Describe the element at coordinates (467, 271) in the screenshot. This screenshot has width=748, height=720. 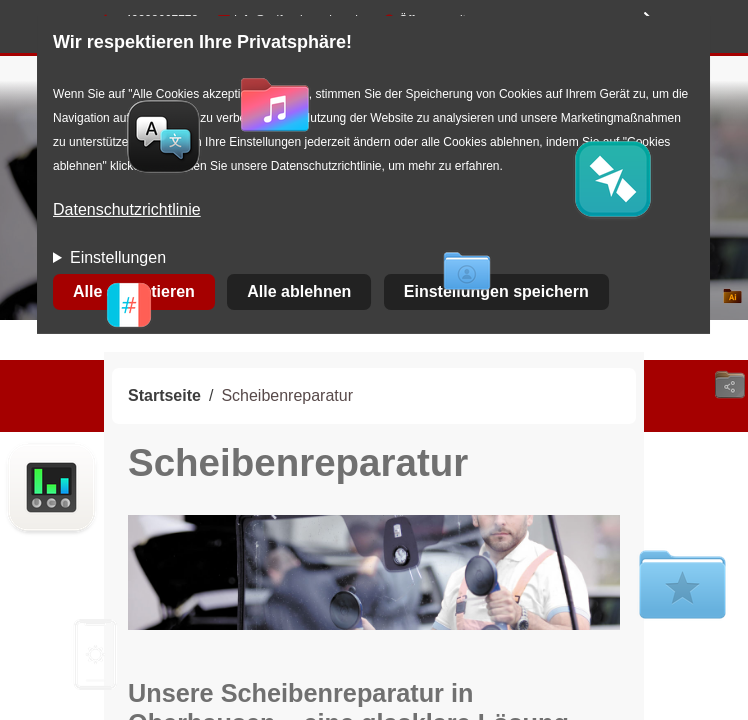
I see `access the users folder on your mac` at that location.